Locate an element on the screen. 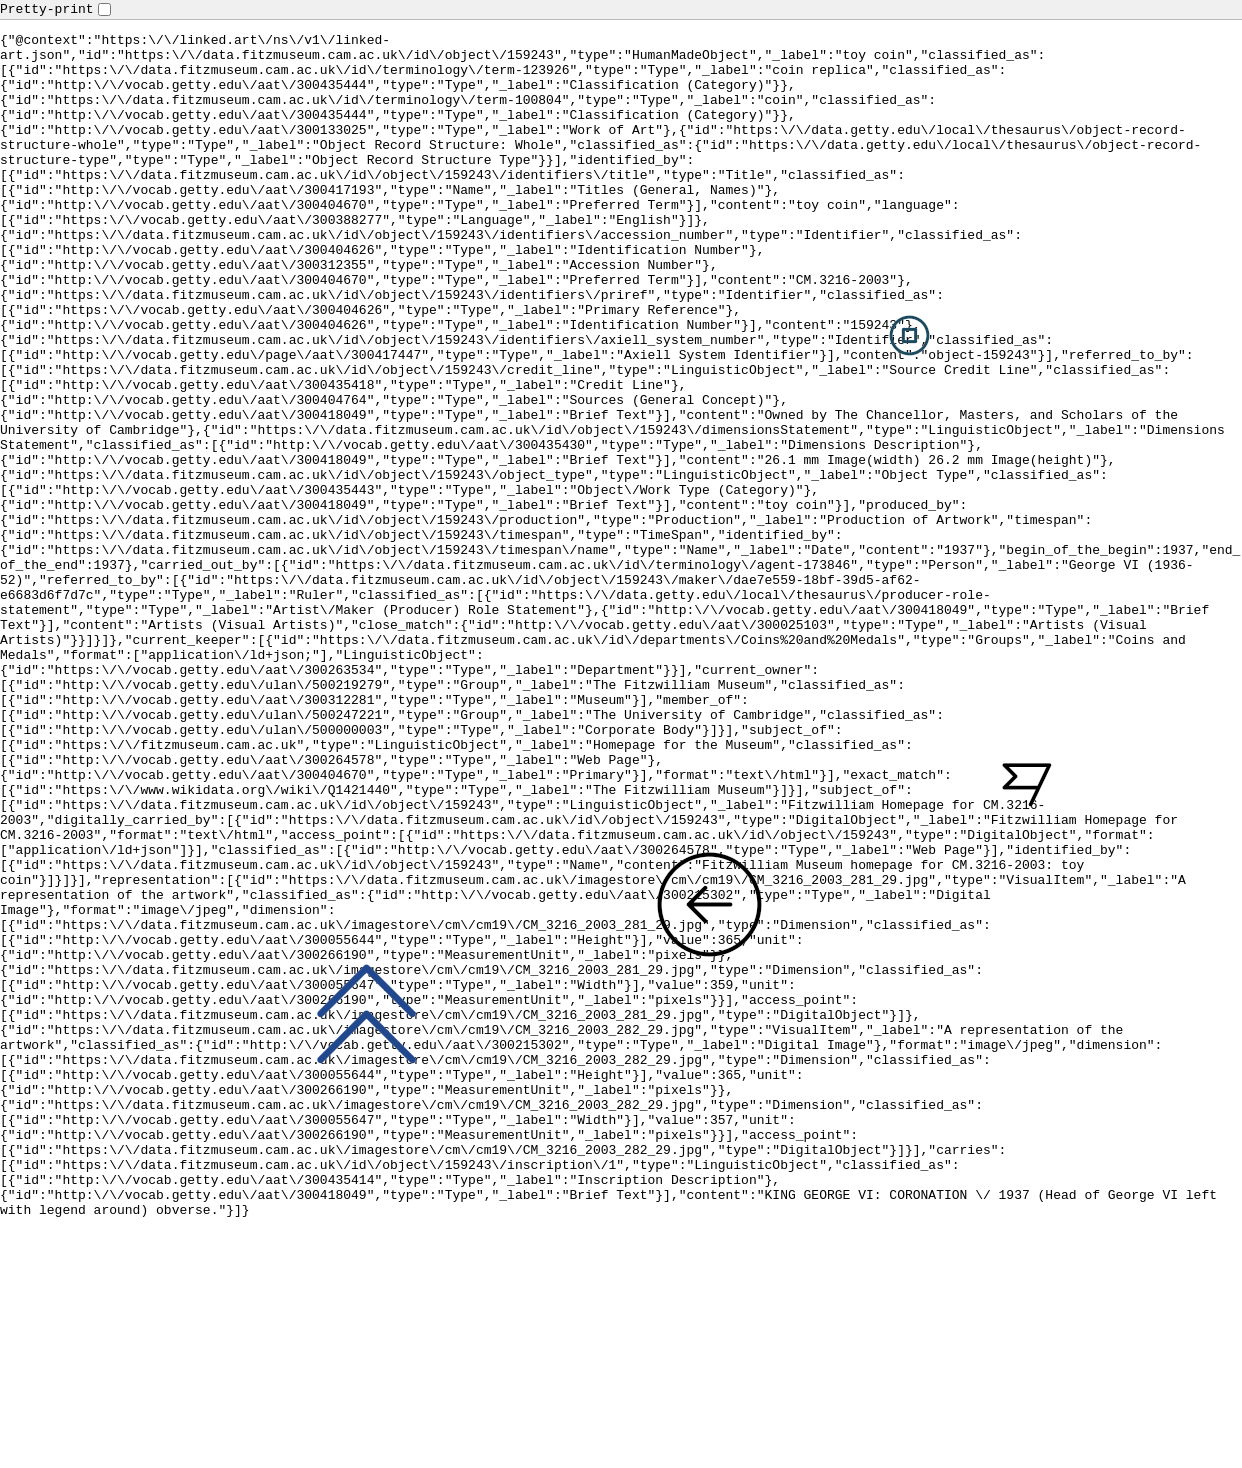  stop media playback is located at coordinates (909, 335).